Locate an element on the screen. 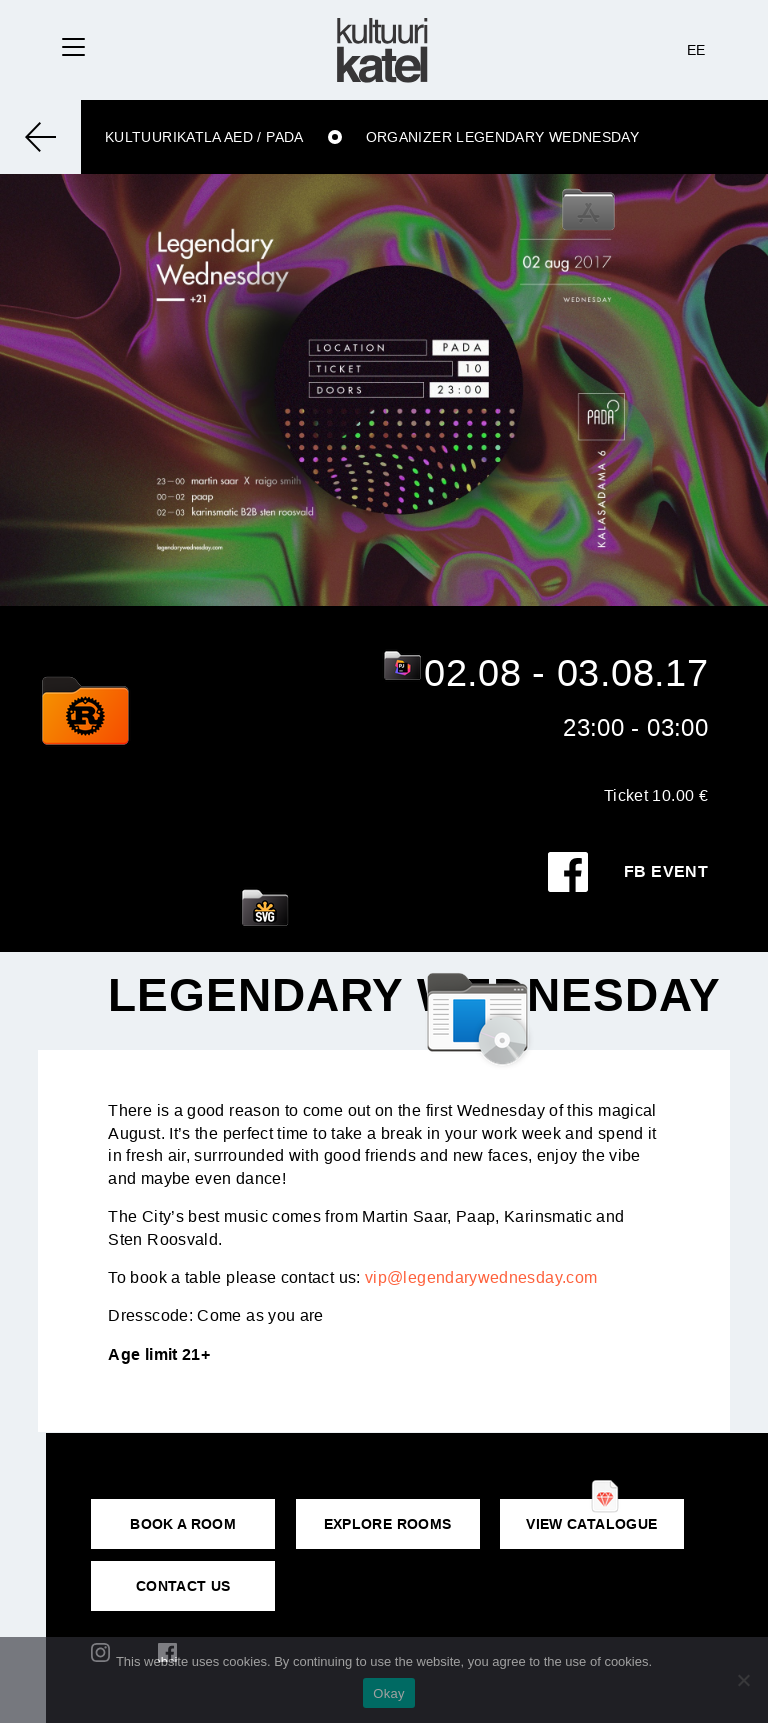 This screenshot has width=768, height=1723. open jetbrains projector project folder is located at coordinates (402, 666).